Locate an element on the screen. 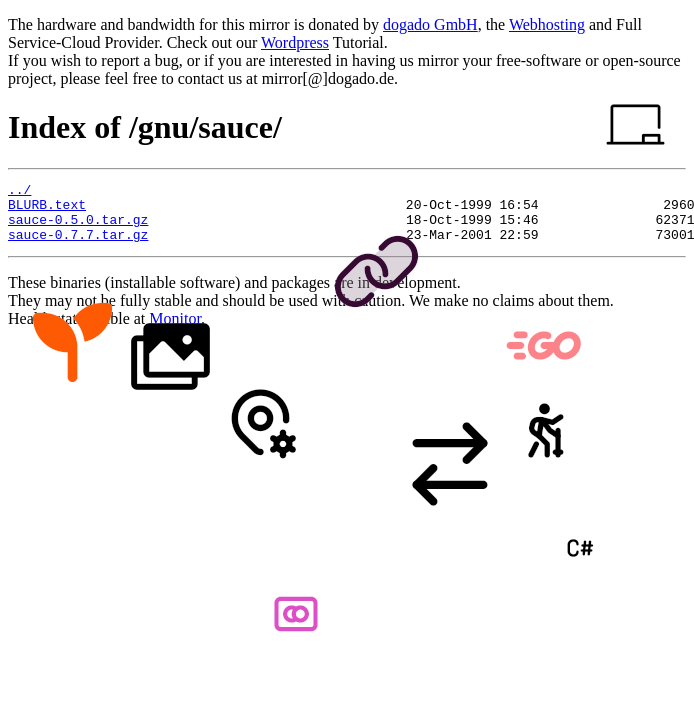 This screenshot has width=694, height=720. indicates eco-friendly or sustainable option is located at coordinates (72, 342).